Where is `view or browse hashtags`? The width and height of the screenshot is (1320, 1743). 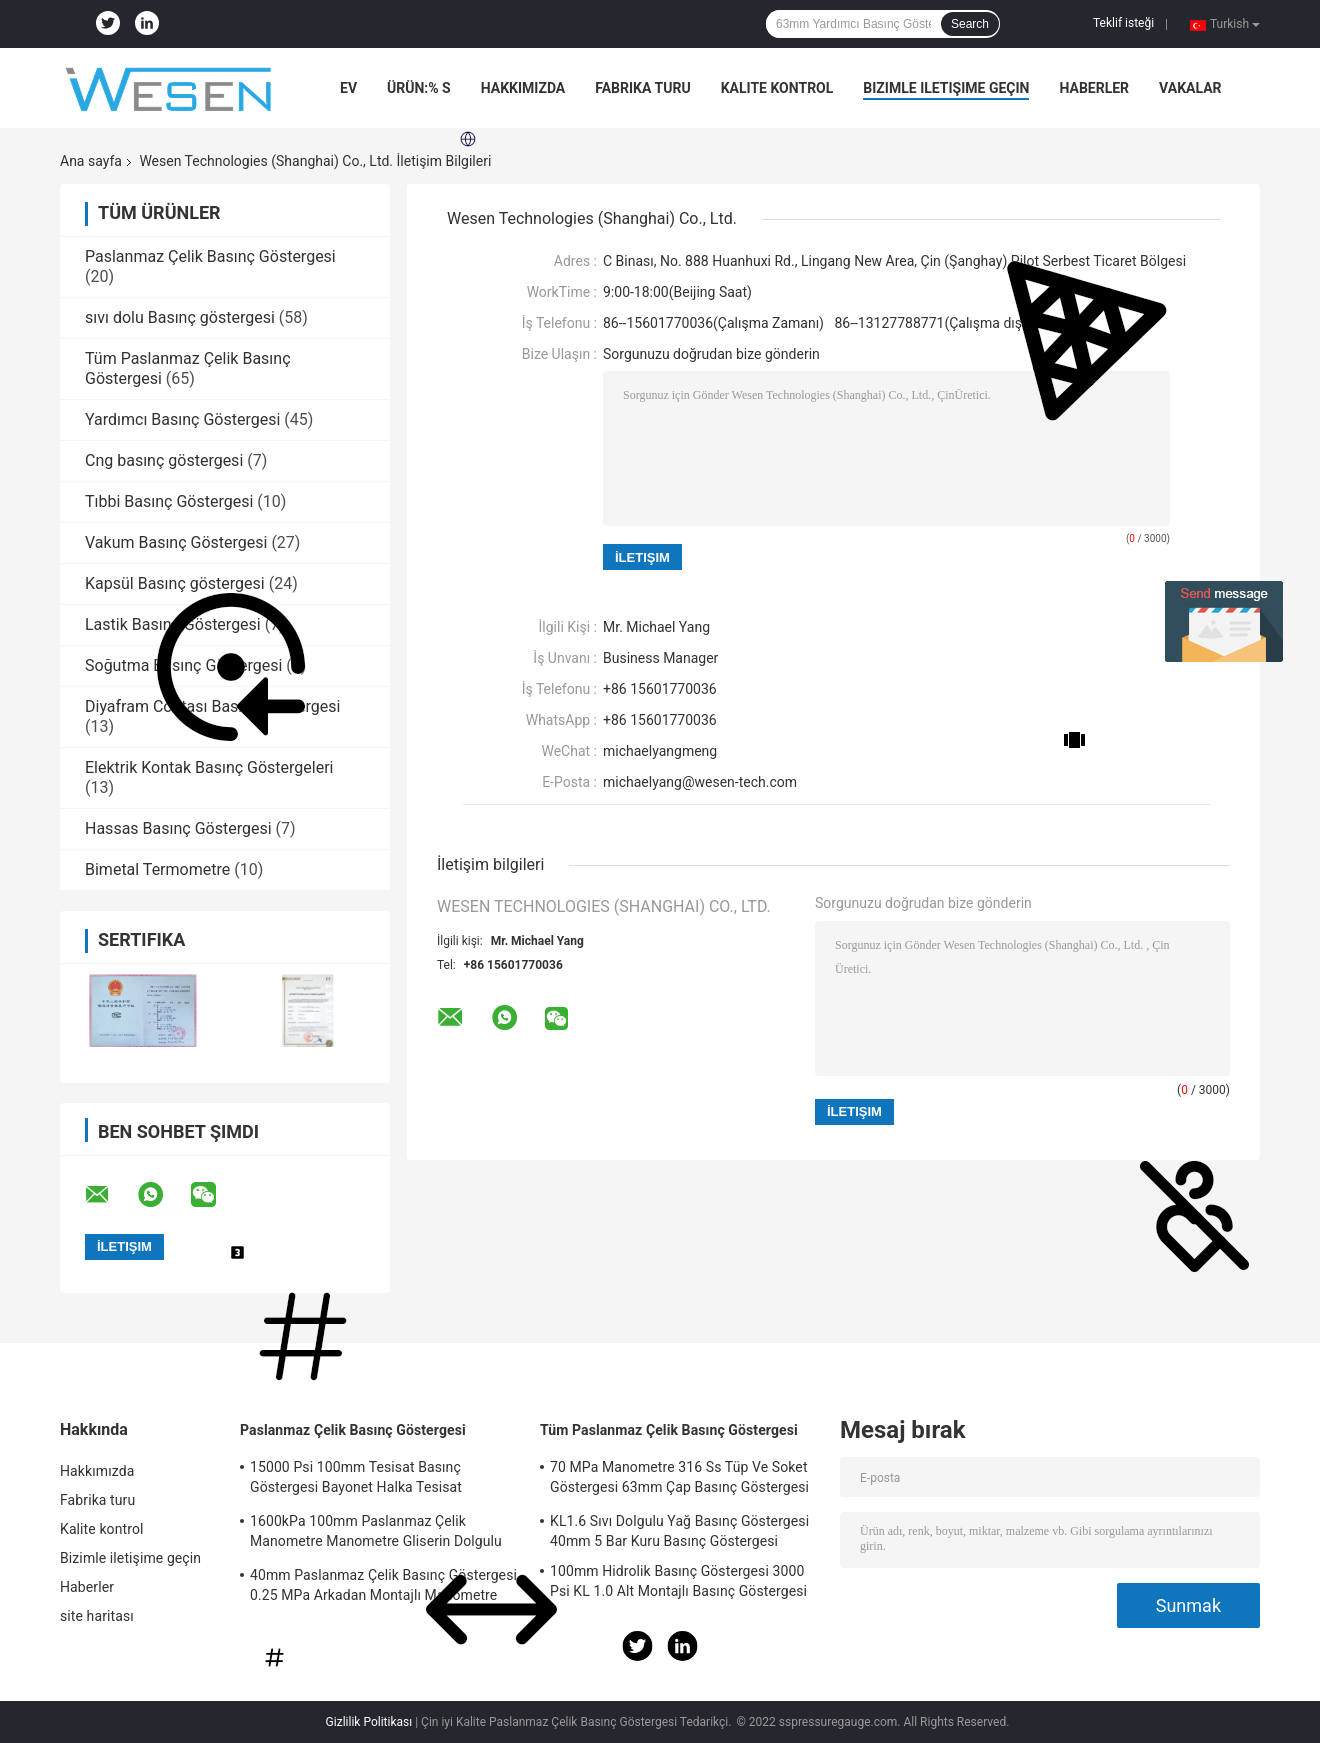
view or browse hashtags is located at coordinates (303, 1337).